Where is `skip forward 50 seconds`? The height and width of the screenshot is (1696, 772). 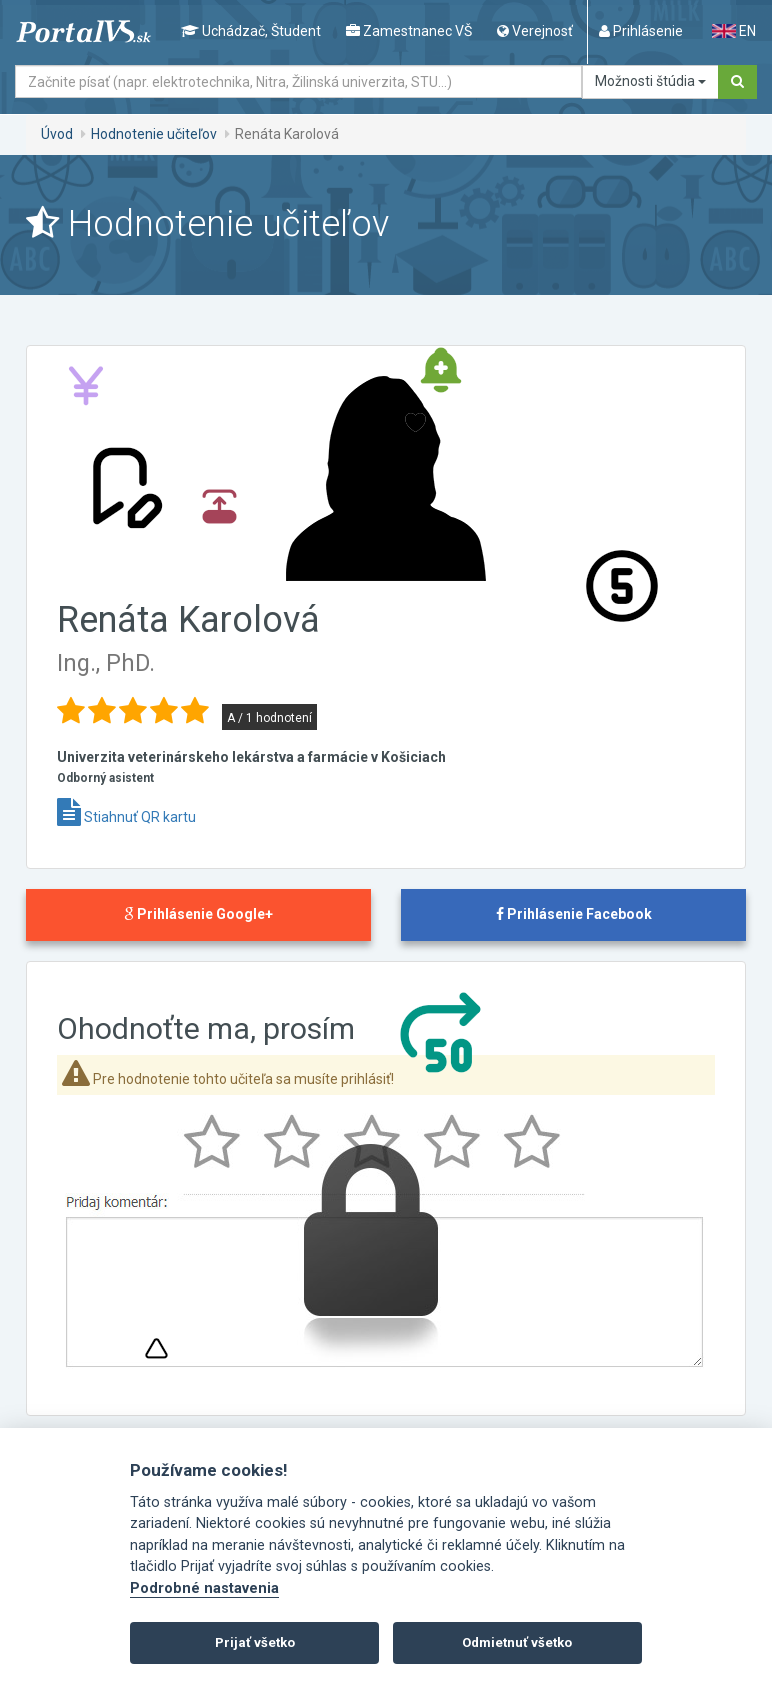
skip forward 50 seconds is located at coordinates (442, 1034).